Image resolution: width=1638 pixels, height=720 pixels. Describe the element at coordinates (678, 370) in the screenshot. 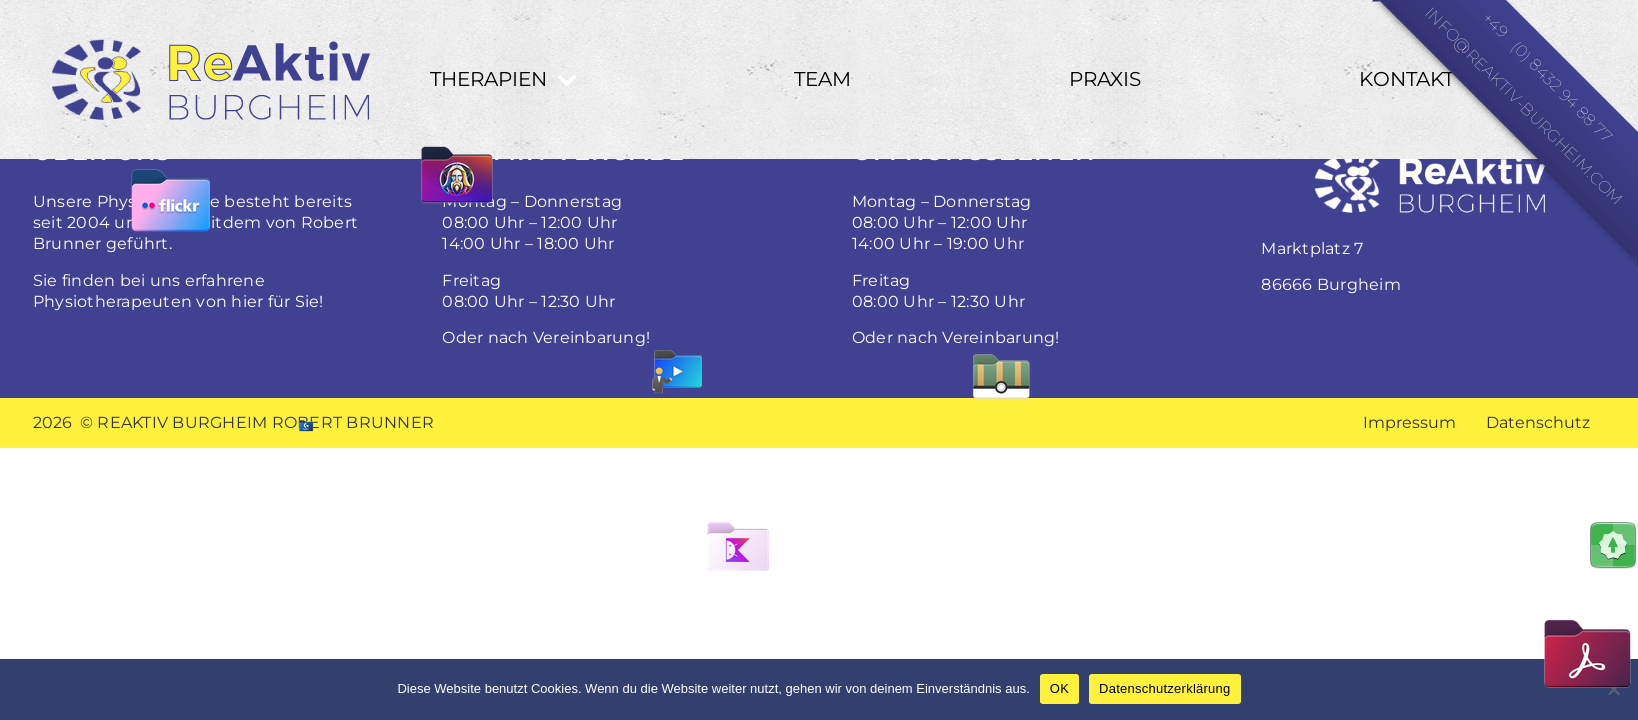

I see `open video tutorials folder` at that location.